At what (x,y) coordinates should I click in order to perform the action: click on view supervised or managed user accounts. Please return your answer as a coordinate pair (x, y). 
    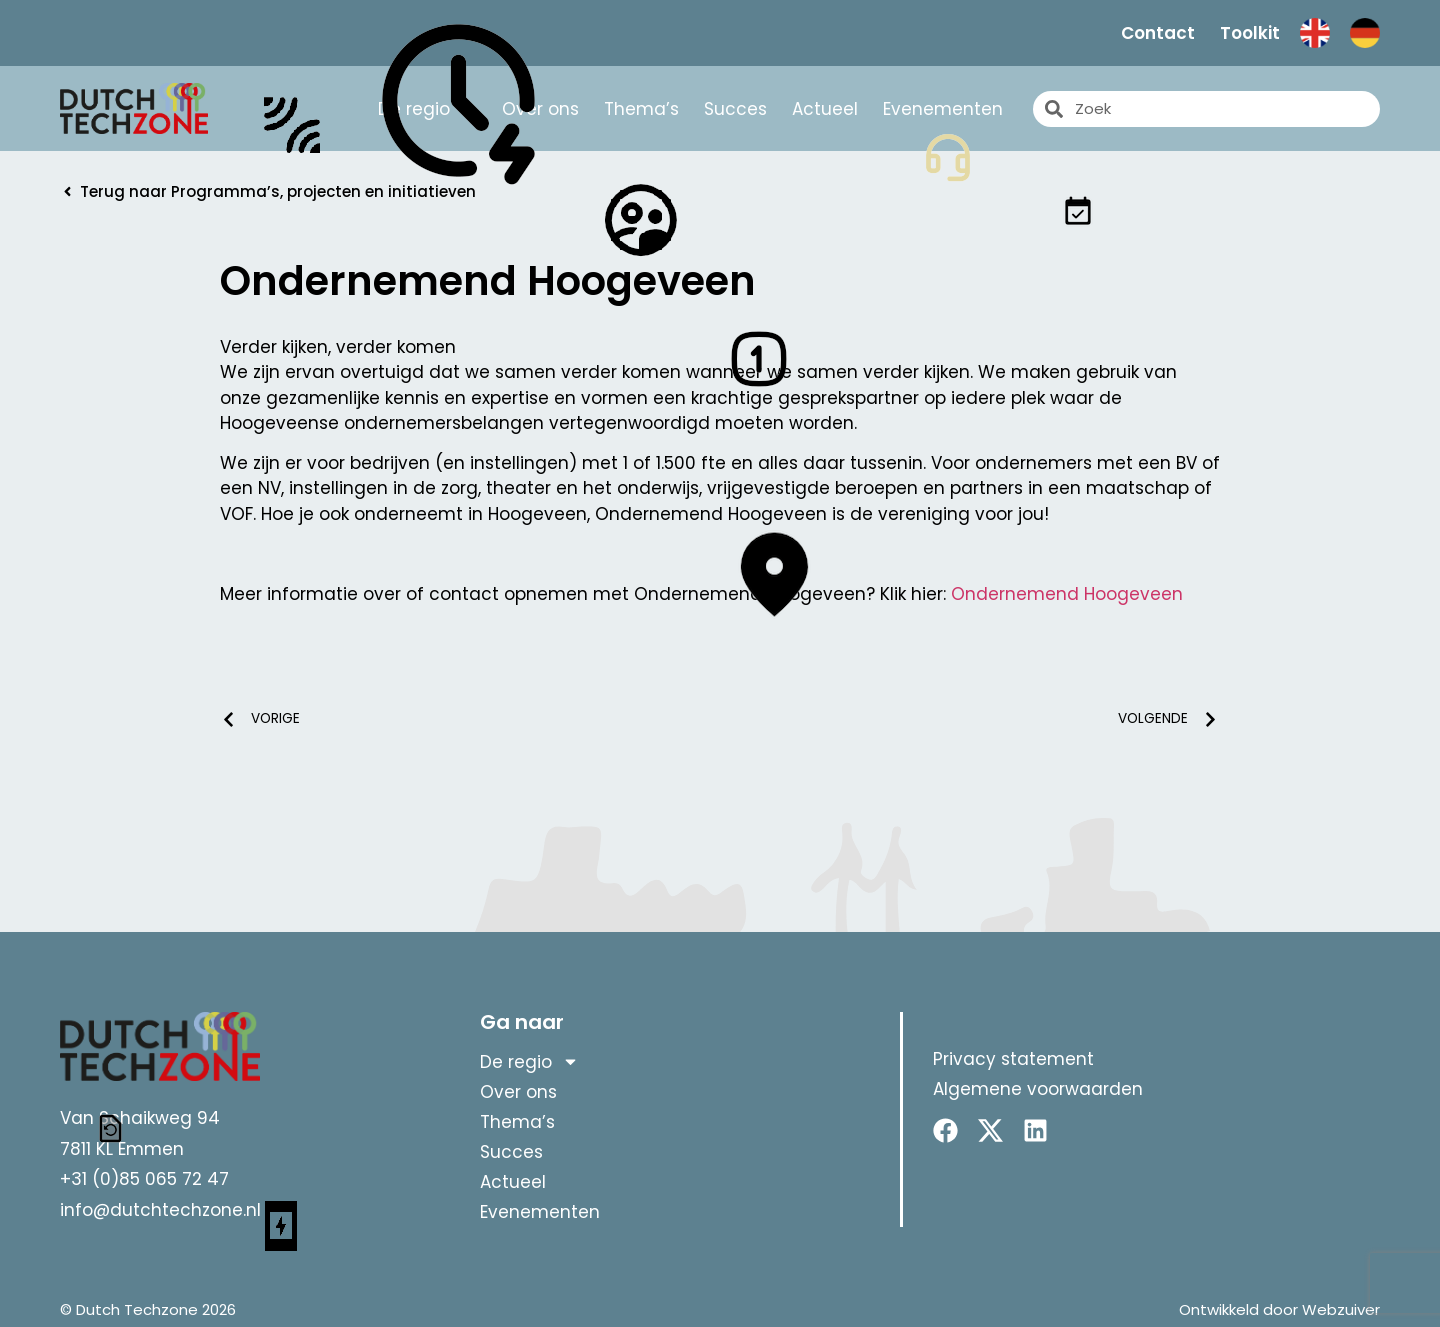
    Looking at the image, I should click on (641, 220).